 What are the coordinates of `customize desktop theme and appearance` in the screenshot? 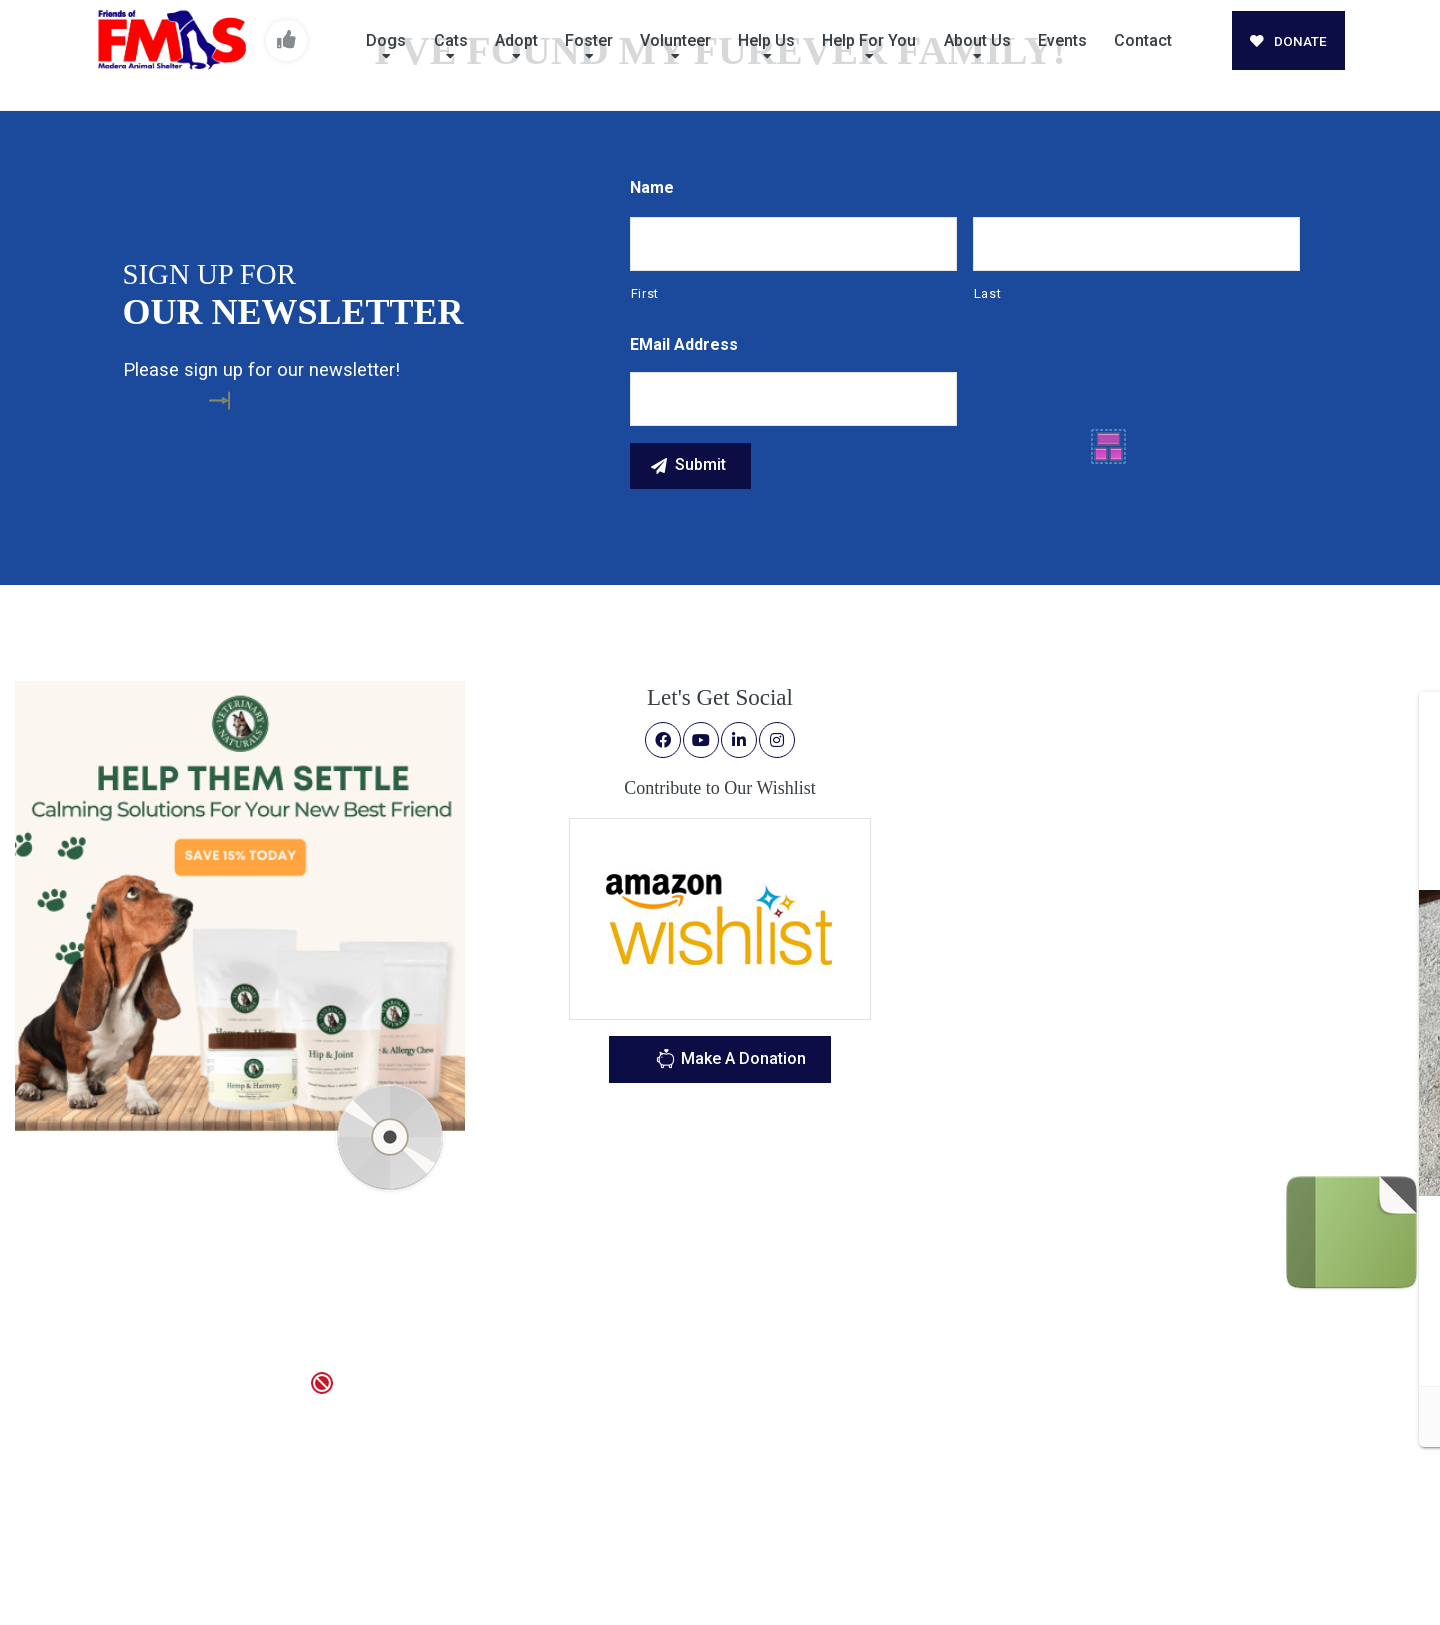 It's located at (1351, 1227).